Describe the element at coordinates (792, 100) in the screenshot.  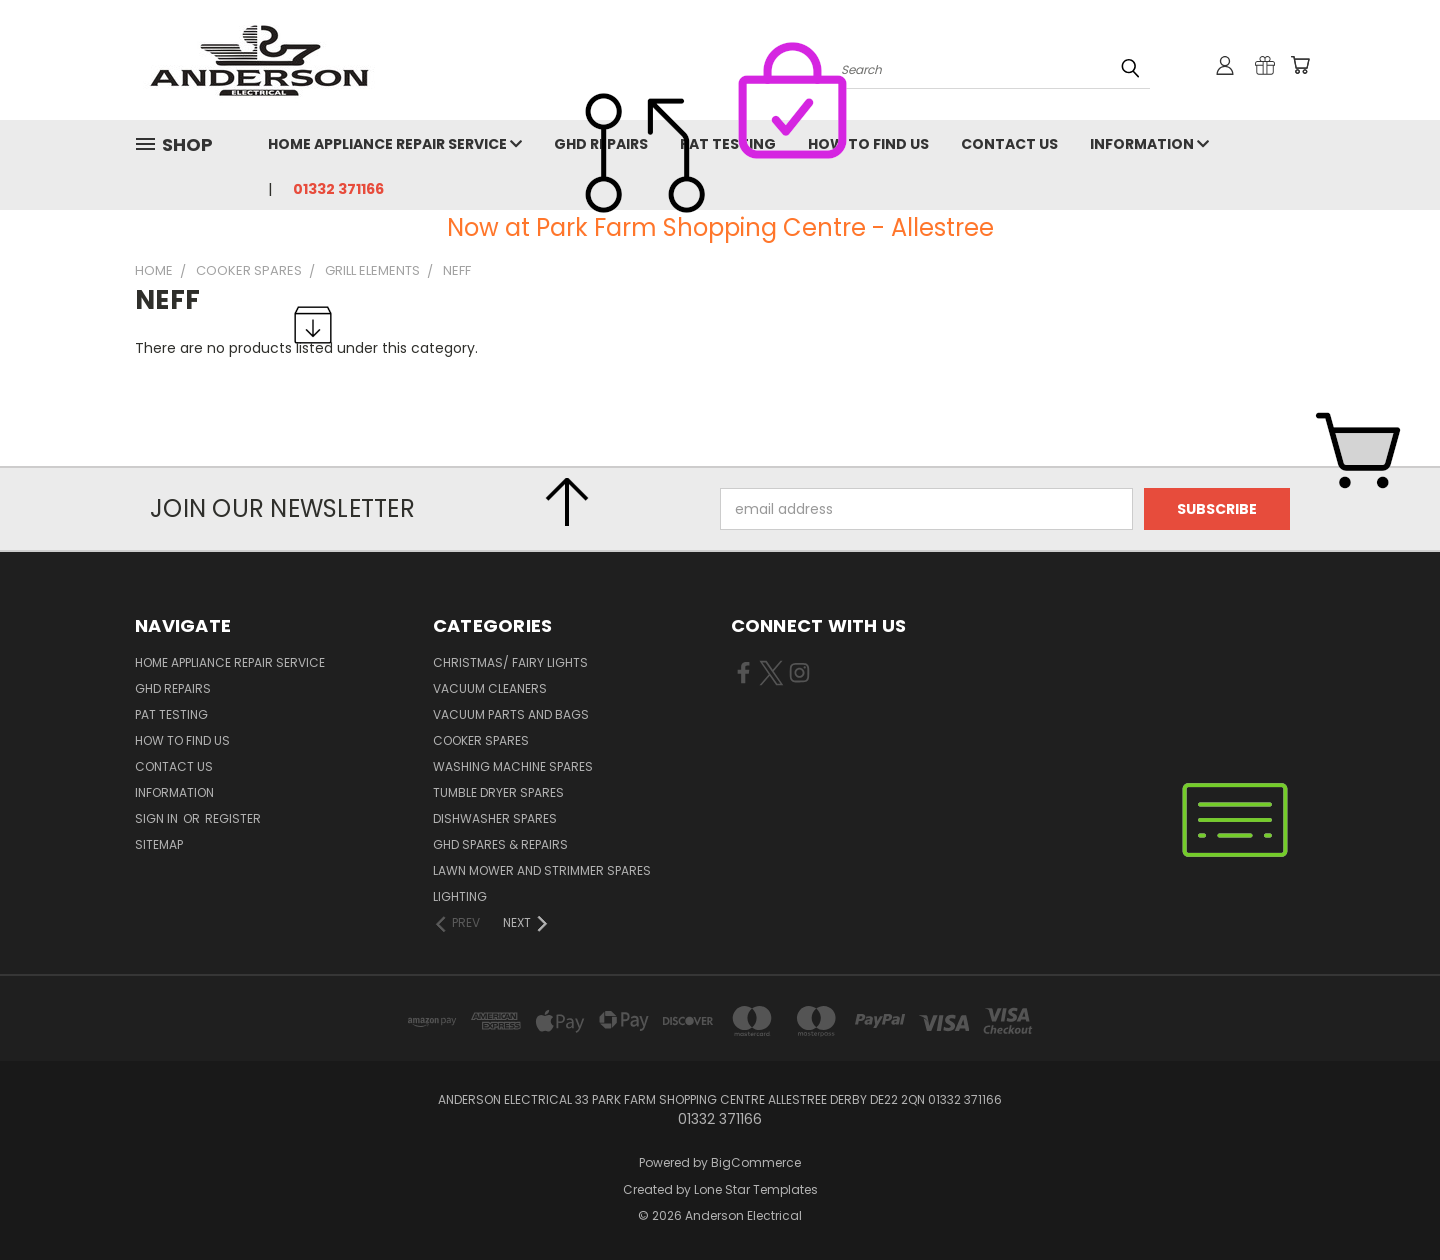
I see `order confirmed or purchase complete` at that location.